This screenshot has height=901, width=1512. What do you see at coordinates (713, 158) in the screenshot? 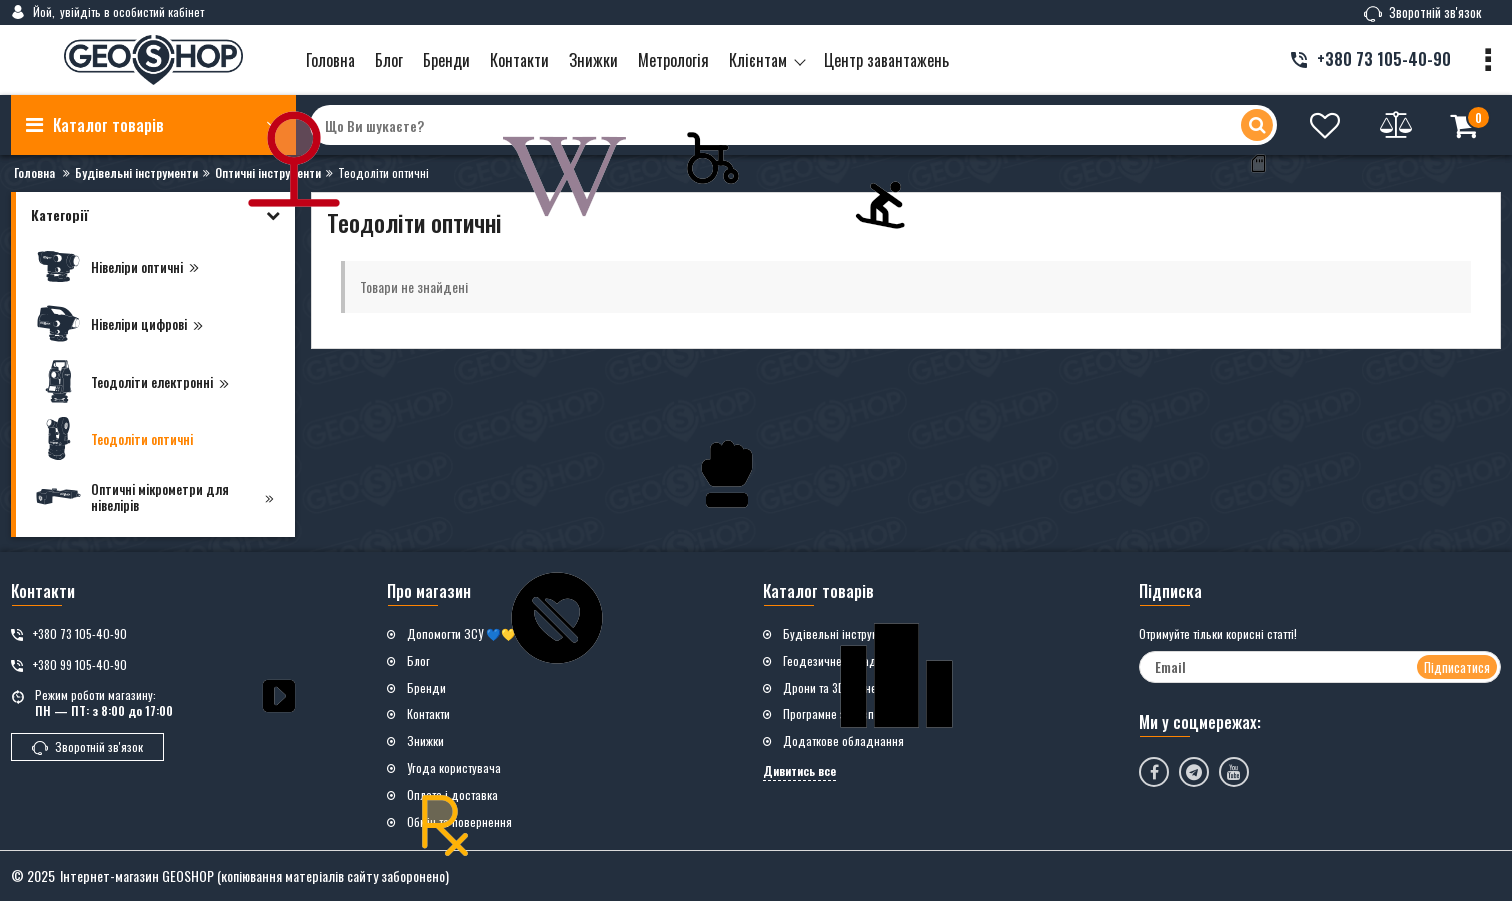
I see `indicates wheelchair accessibility available` at bounding box center [713, 158].